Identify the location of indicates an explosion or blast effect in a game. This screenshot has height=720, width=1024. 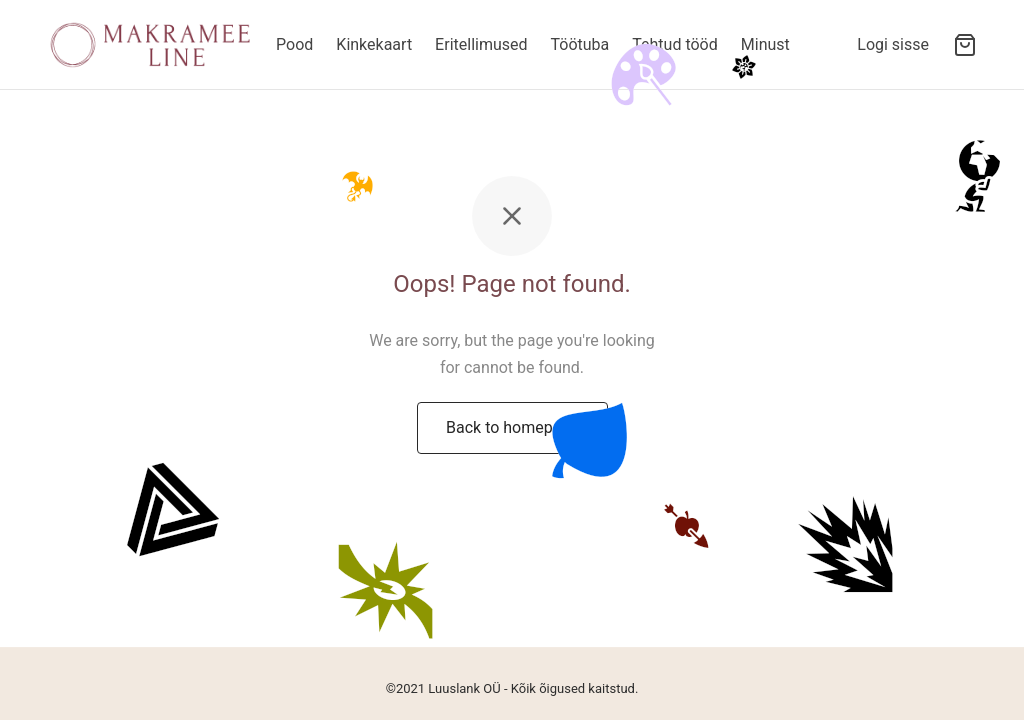
(845, 543).